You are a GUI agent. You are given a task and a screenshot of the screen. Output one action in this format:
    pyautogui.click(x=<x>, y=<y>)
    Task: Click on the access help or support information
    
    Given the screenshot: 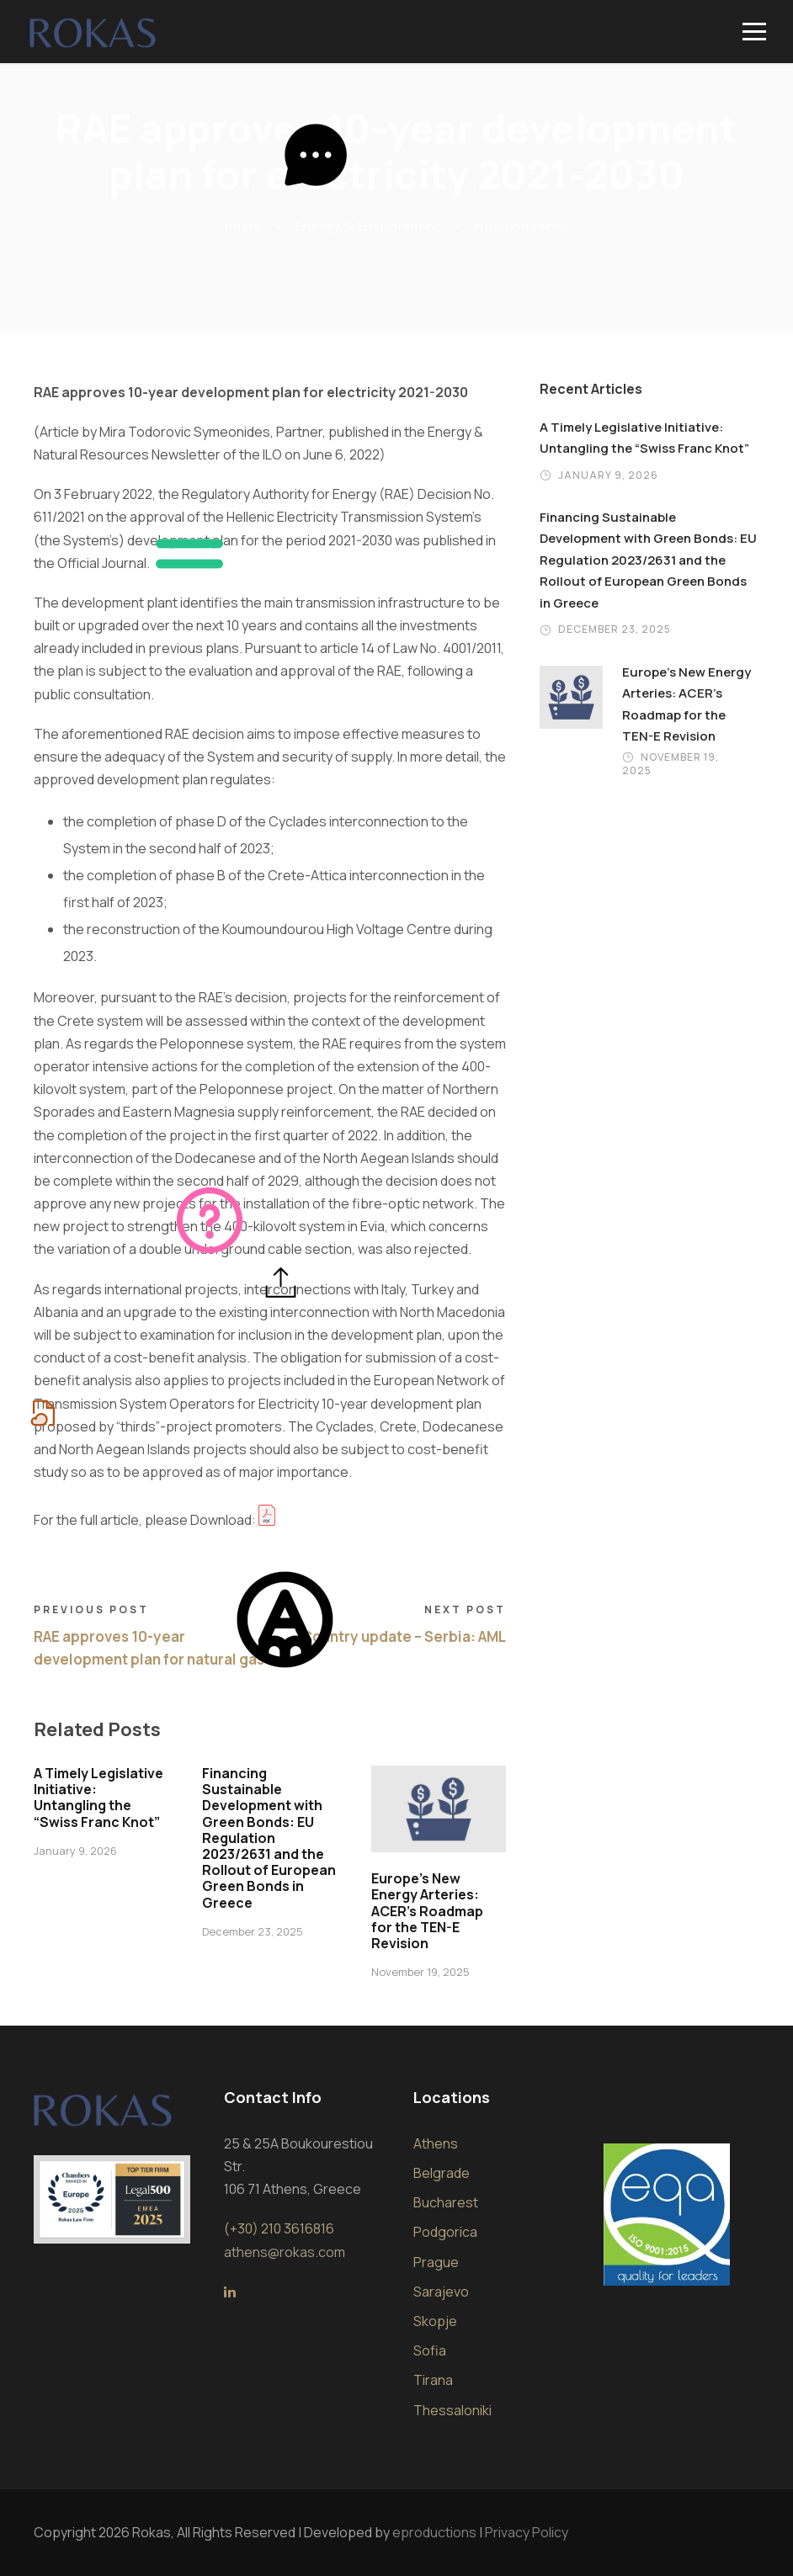 What is the action you would take?
    pyautogui.click(x=210, y=1220)
    